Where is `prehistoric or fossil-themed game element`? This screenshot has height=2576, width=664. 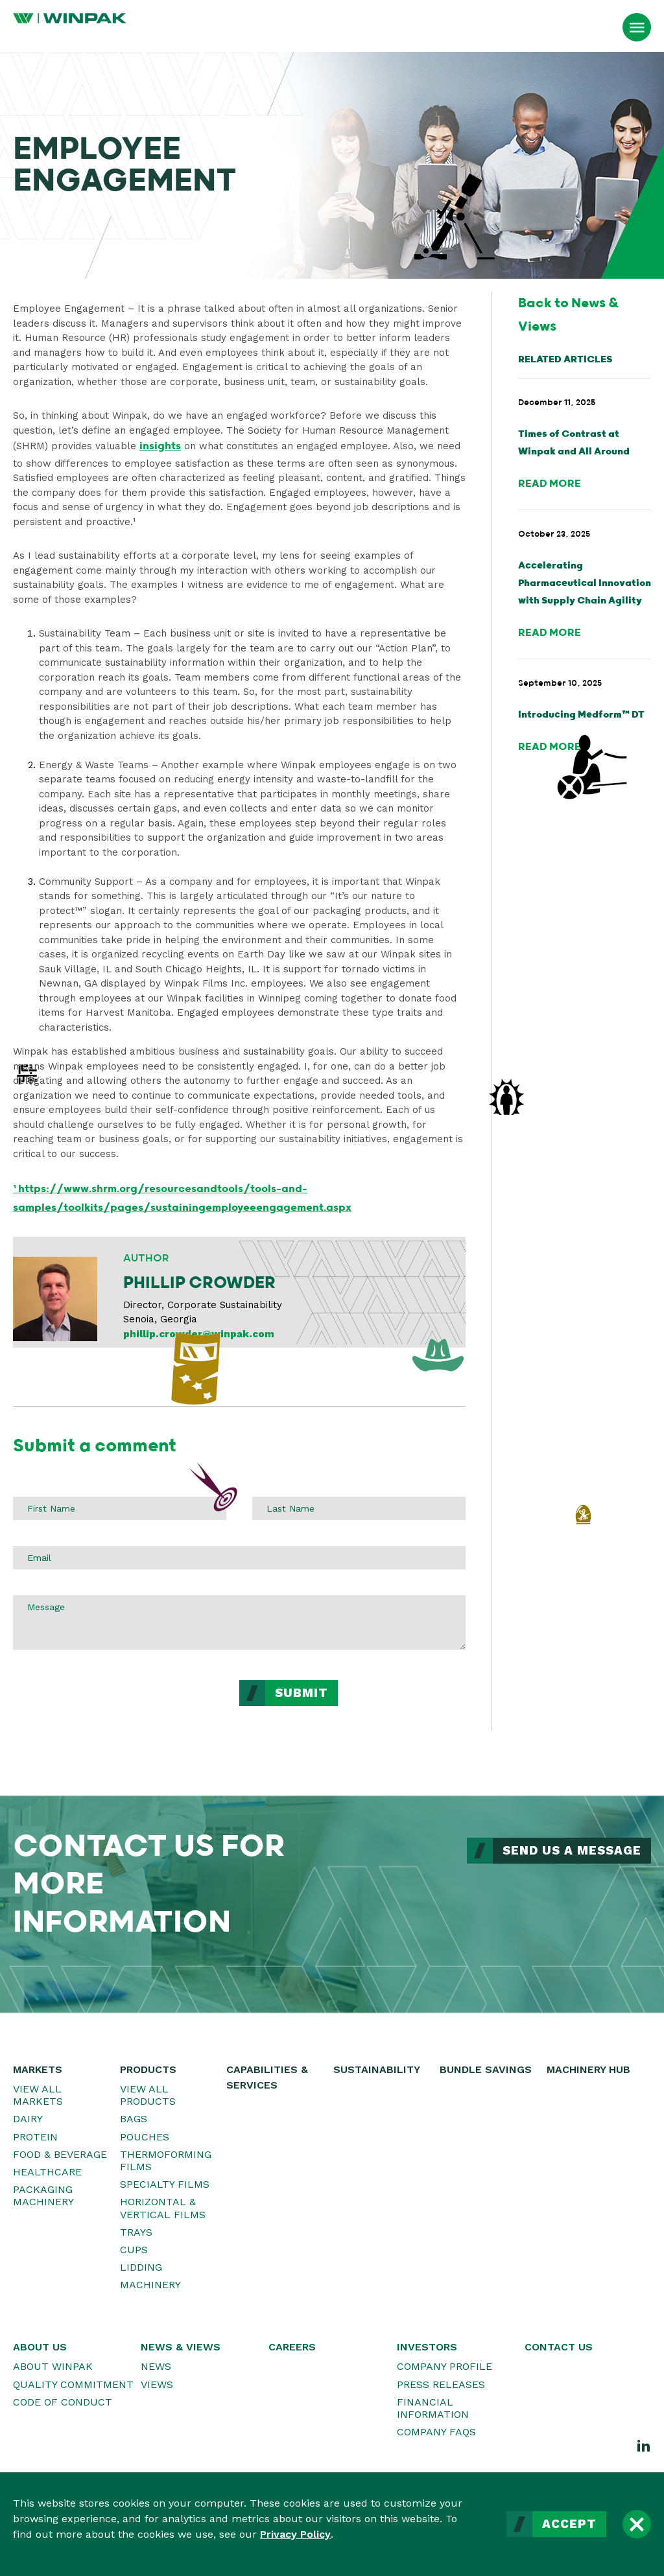
prehistoric or fossil-themed game element is located at coordinates (583, 1514).